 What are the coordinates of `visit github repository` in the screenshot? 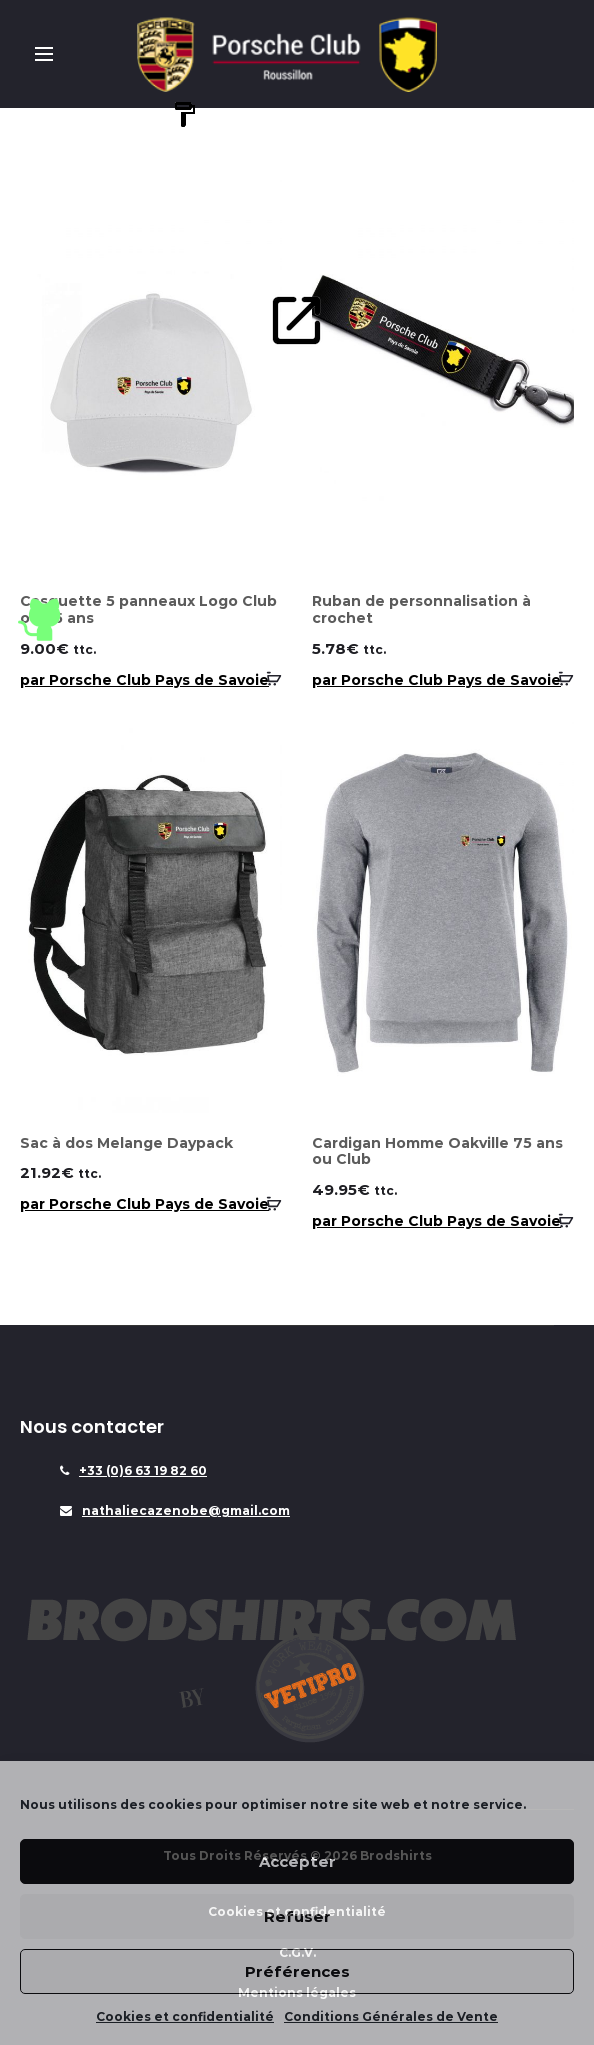 It's located at (43, 619).